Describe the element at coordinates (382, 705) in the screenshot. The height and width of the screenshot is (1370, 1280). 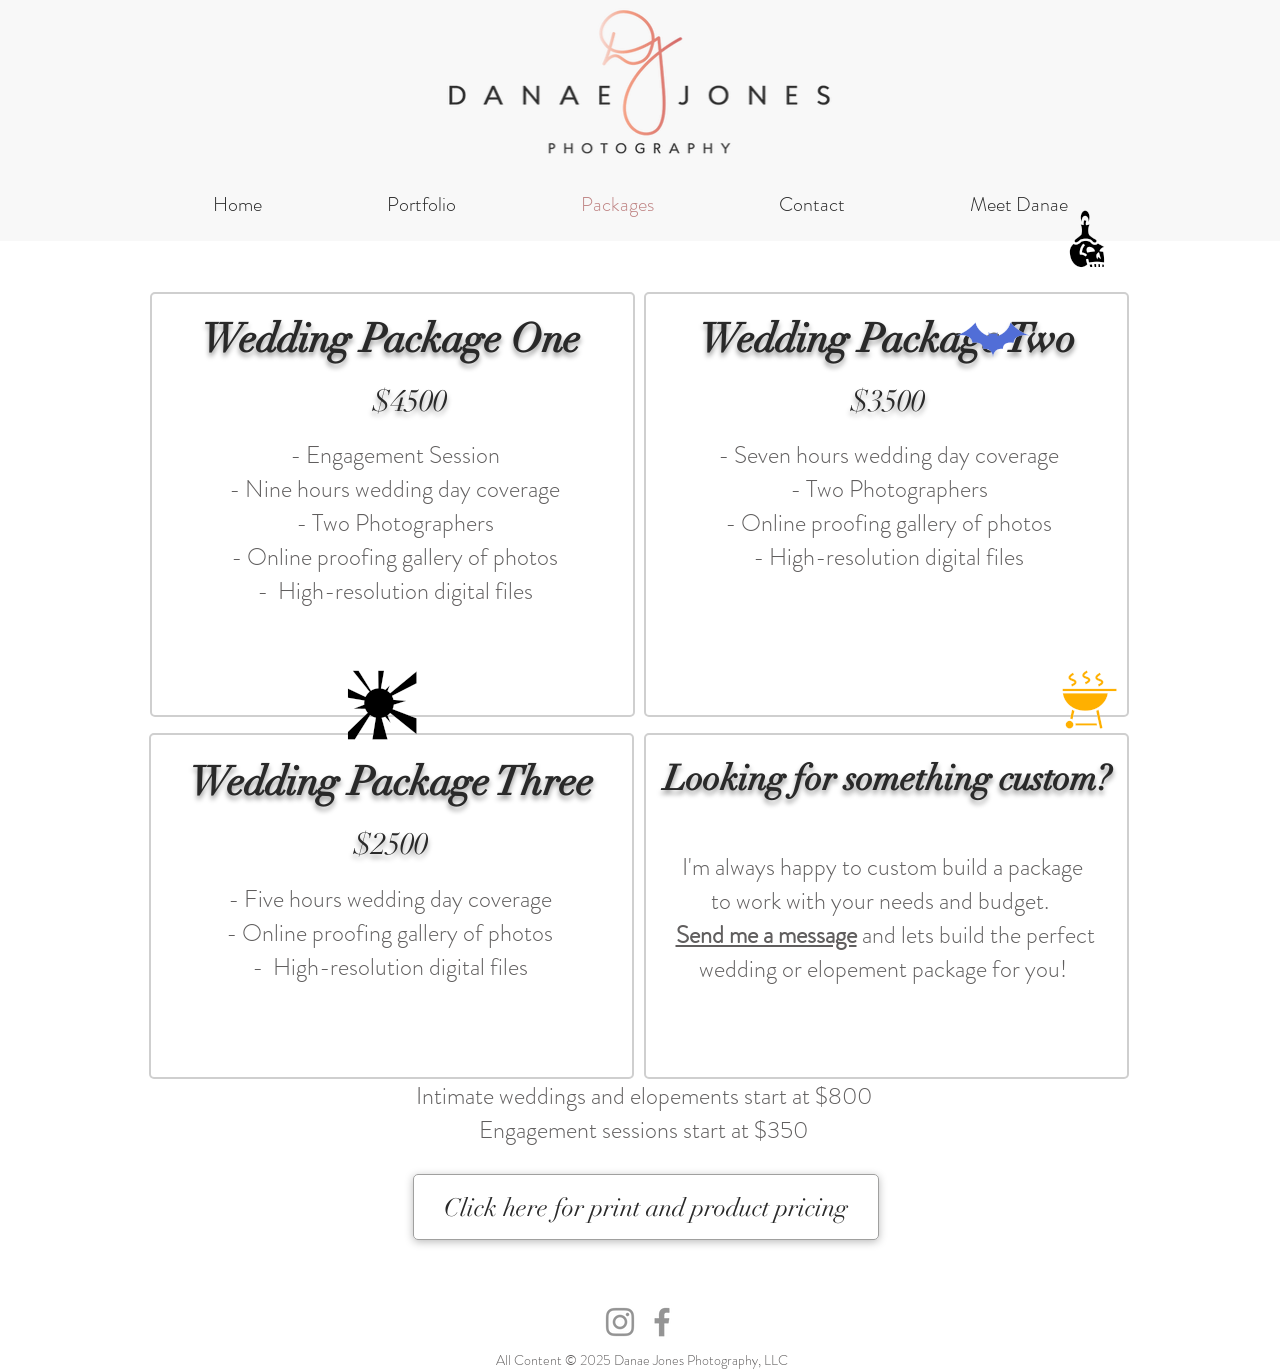
I see `indicates an explosion or blast effect in gameplay` at that location.